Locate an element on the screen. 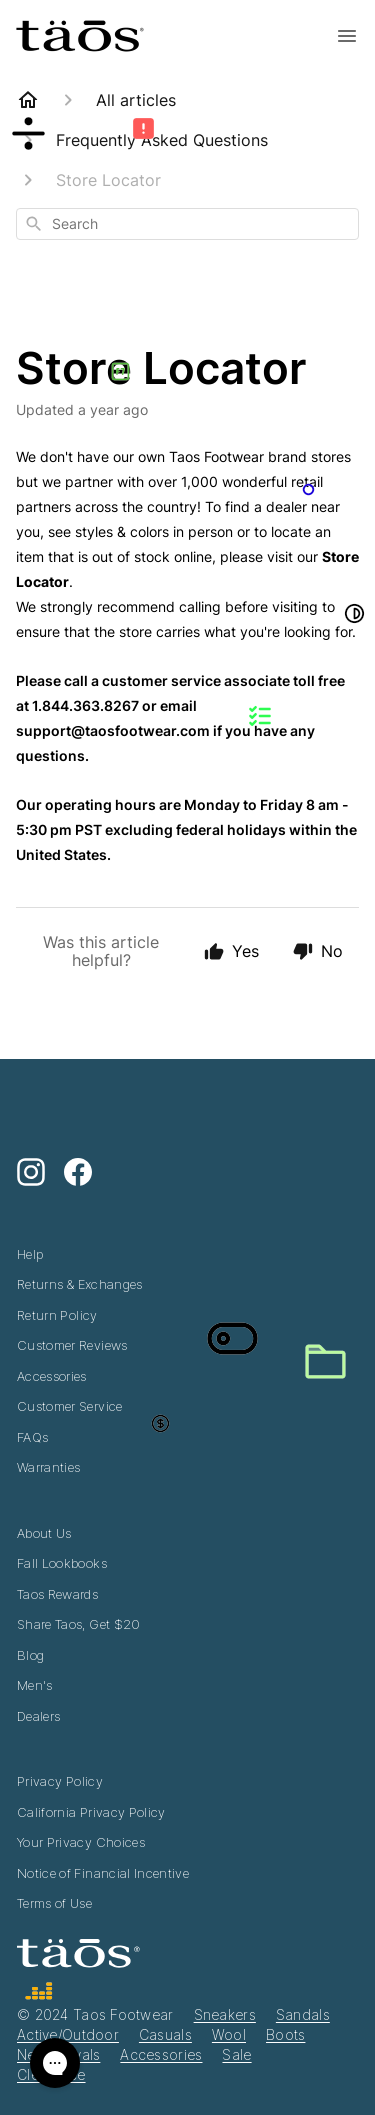  view your account balance is located at coordinates (160, 1423).